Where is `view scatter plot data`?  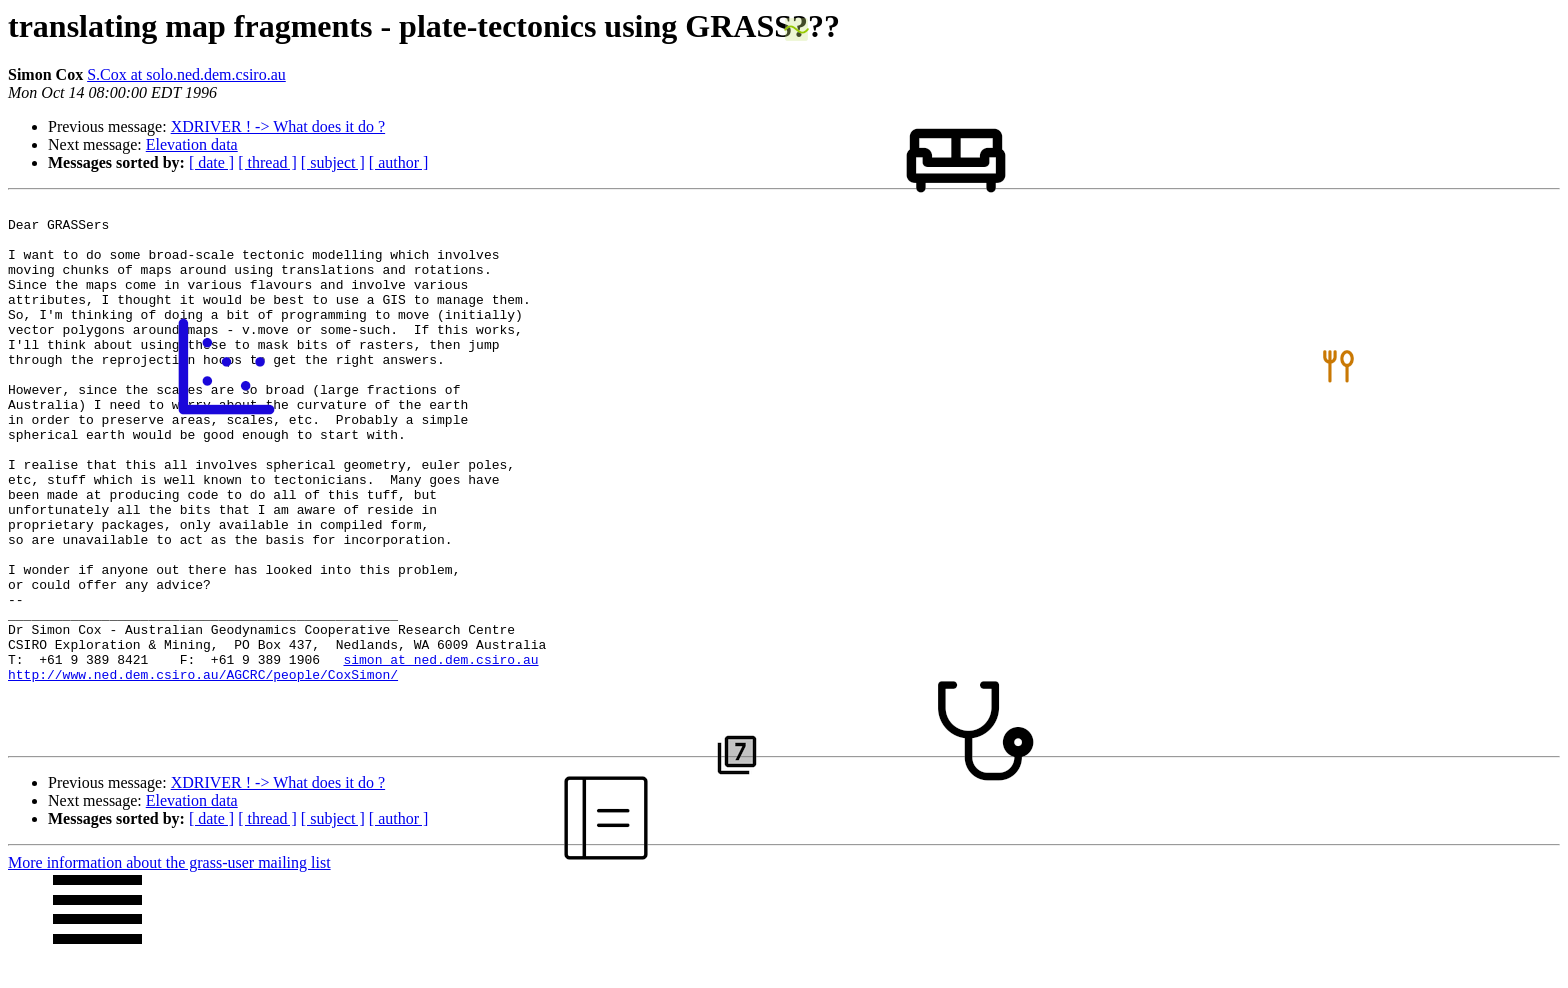 view scatter plot data is located at coordinates (226, 366).